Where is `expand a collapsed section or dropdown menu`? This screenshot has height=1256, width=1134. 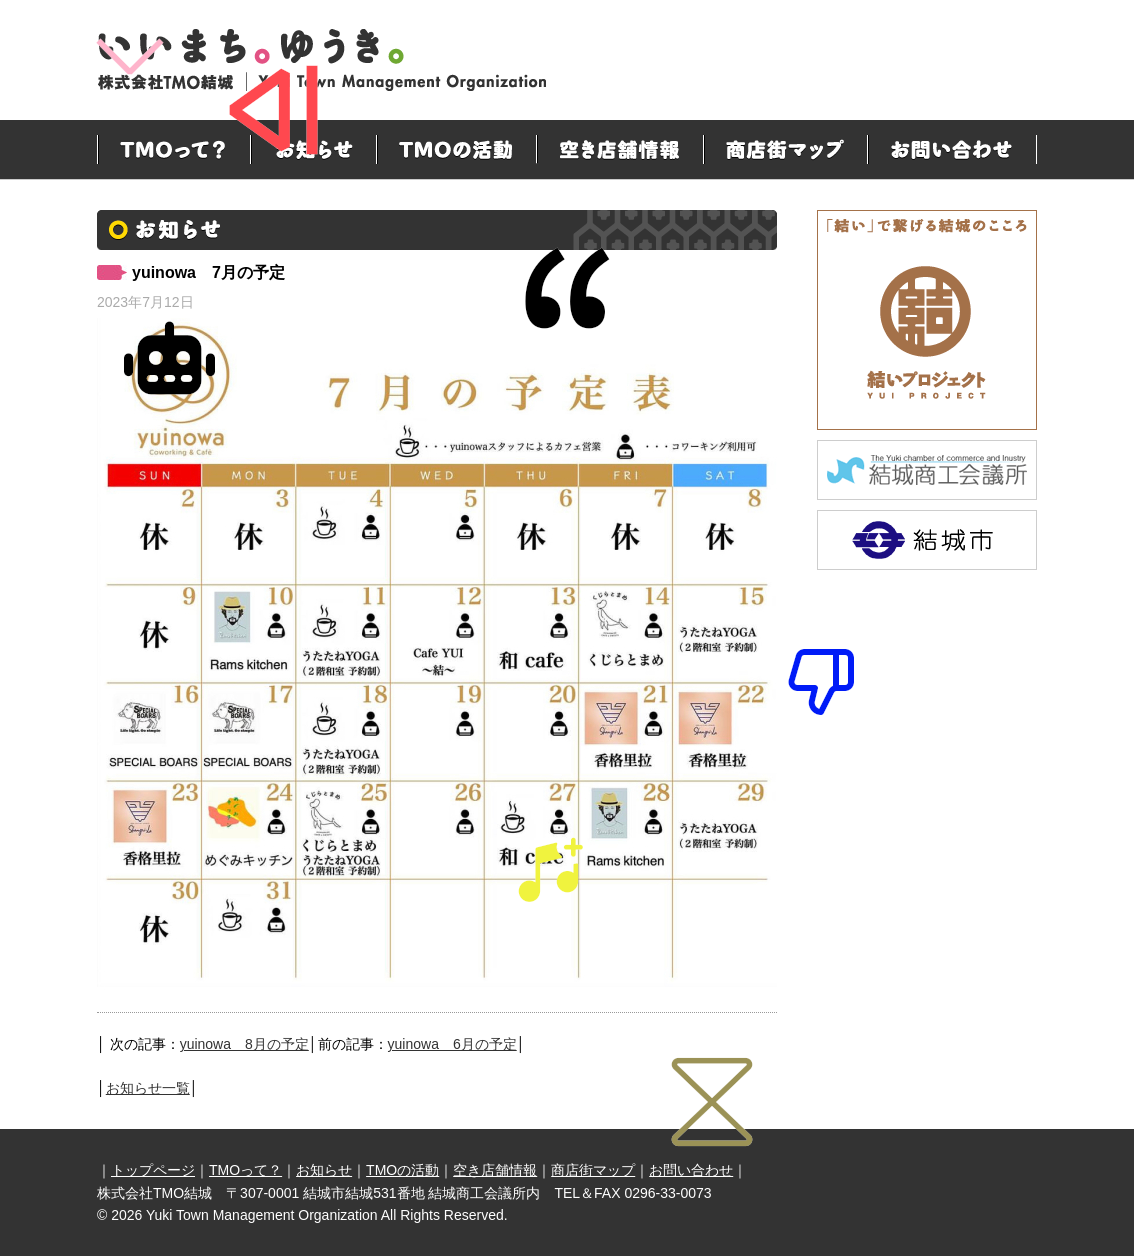
expand a collapsed section or dropdown menu is located at coordinates (130, 54).